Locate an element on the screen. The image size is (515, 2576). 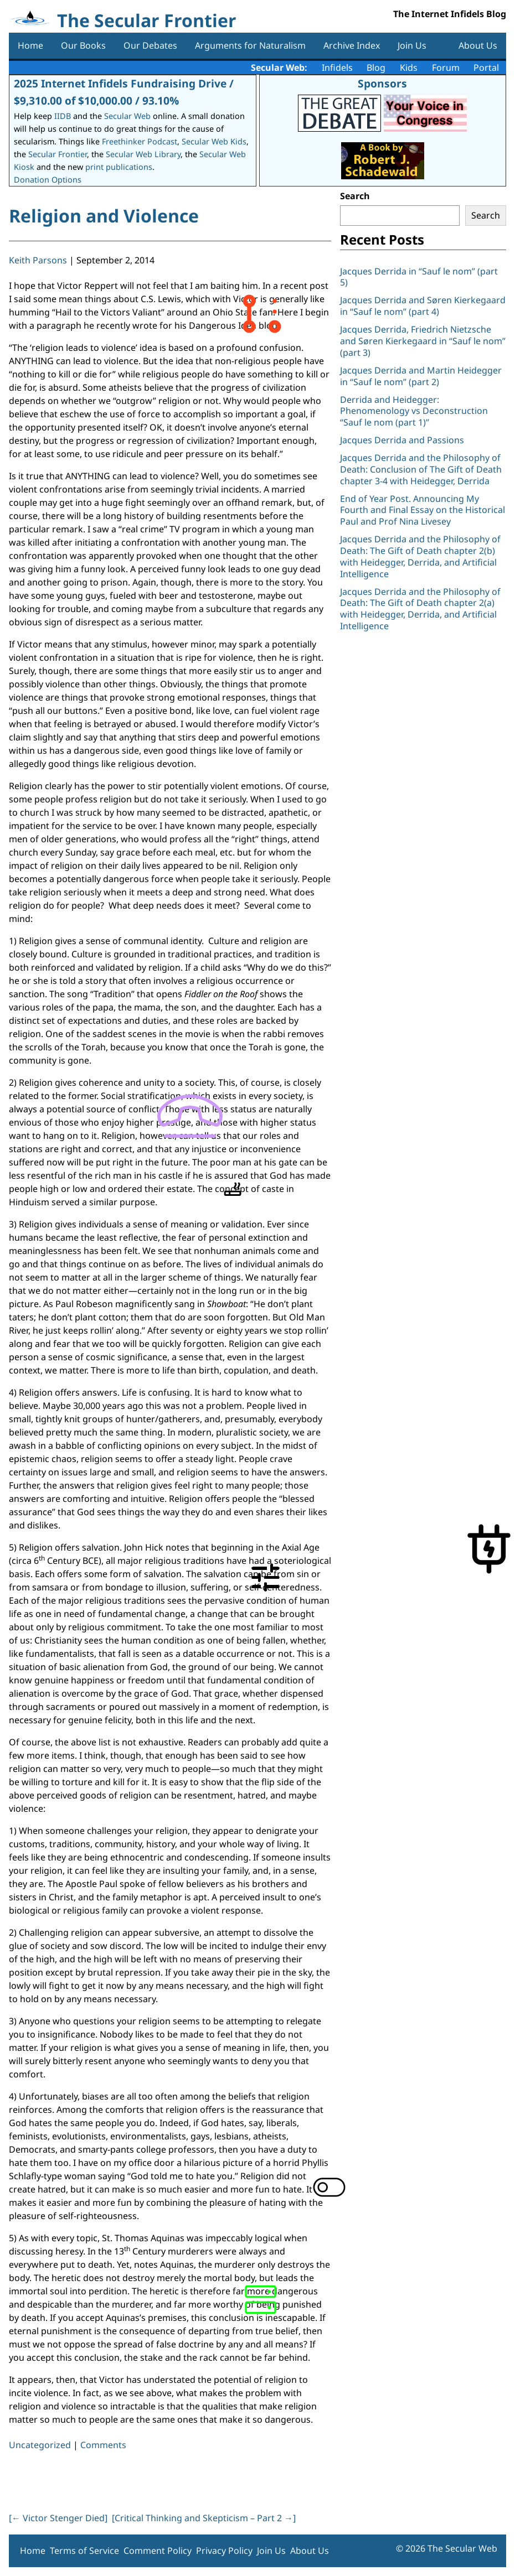
indicates a draft pull request awaiting completion is located at coordinates (262, 314).